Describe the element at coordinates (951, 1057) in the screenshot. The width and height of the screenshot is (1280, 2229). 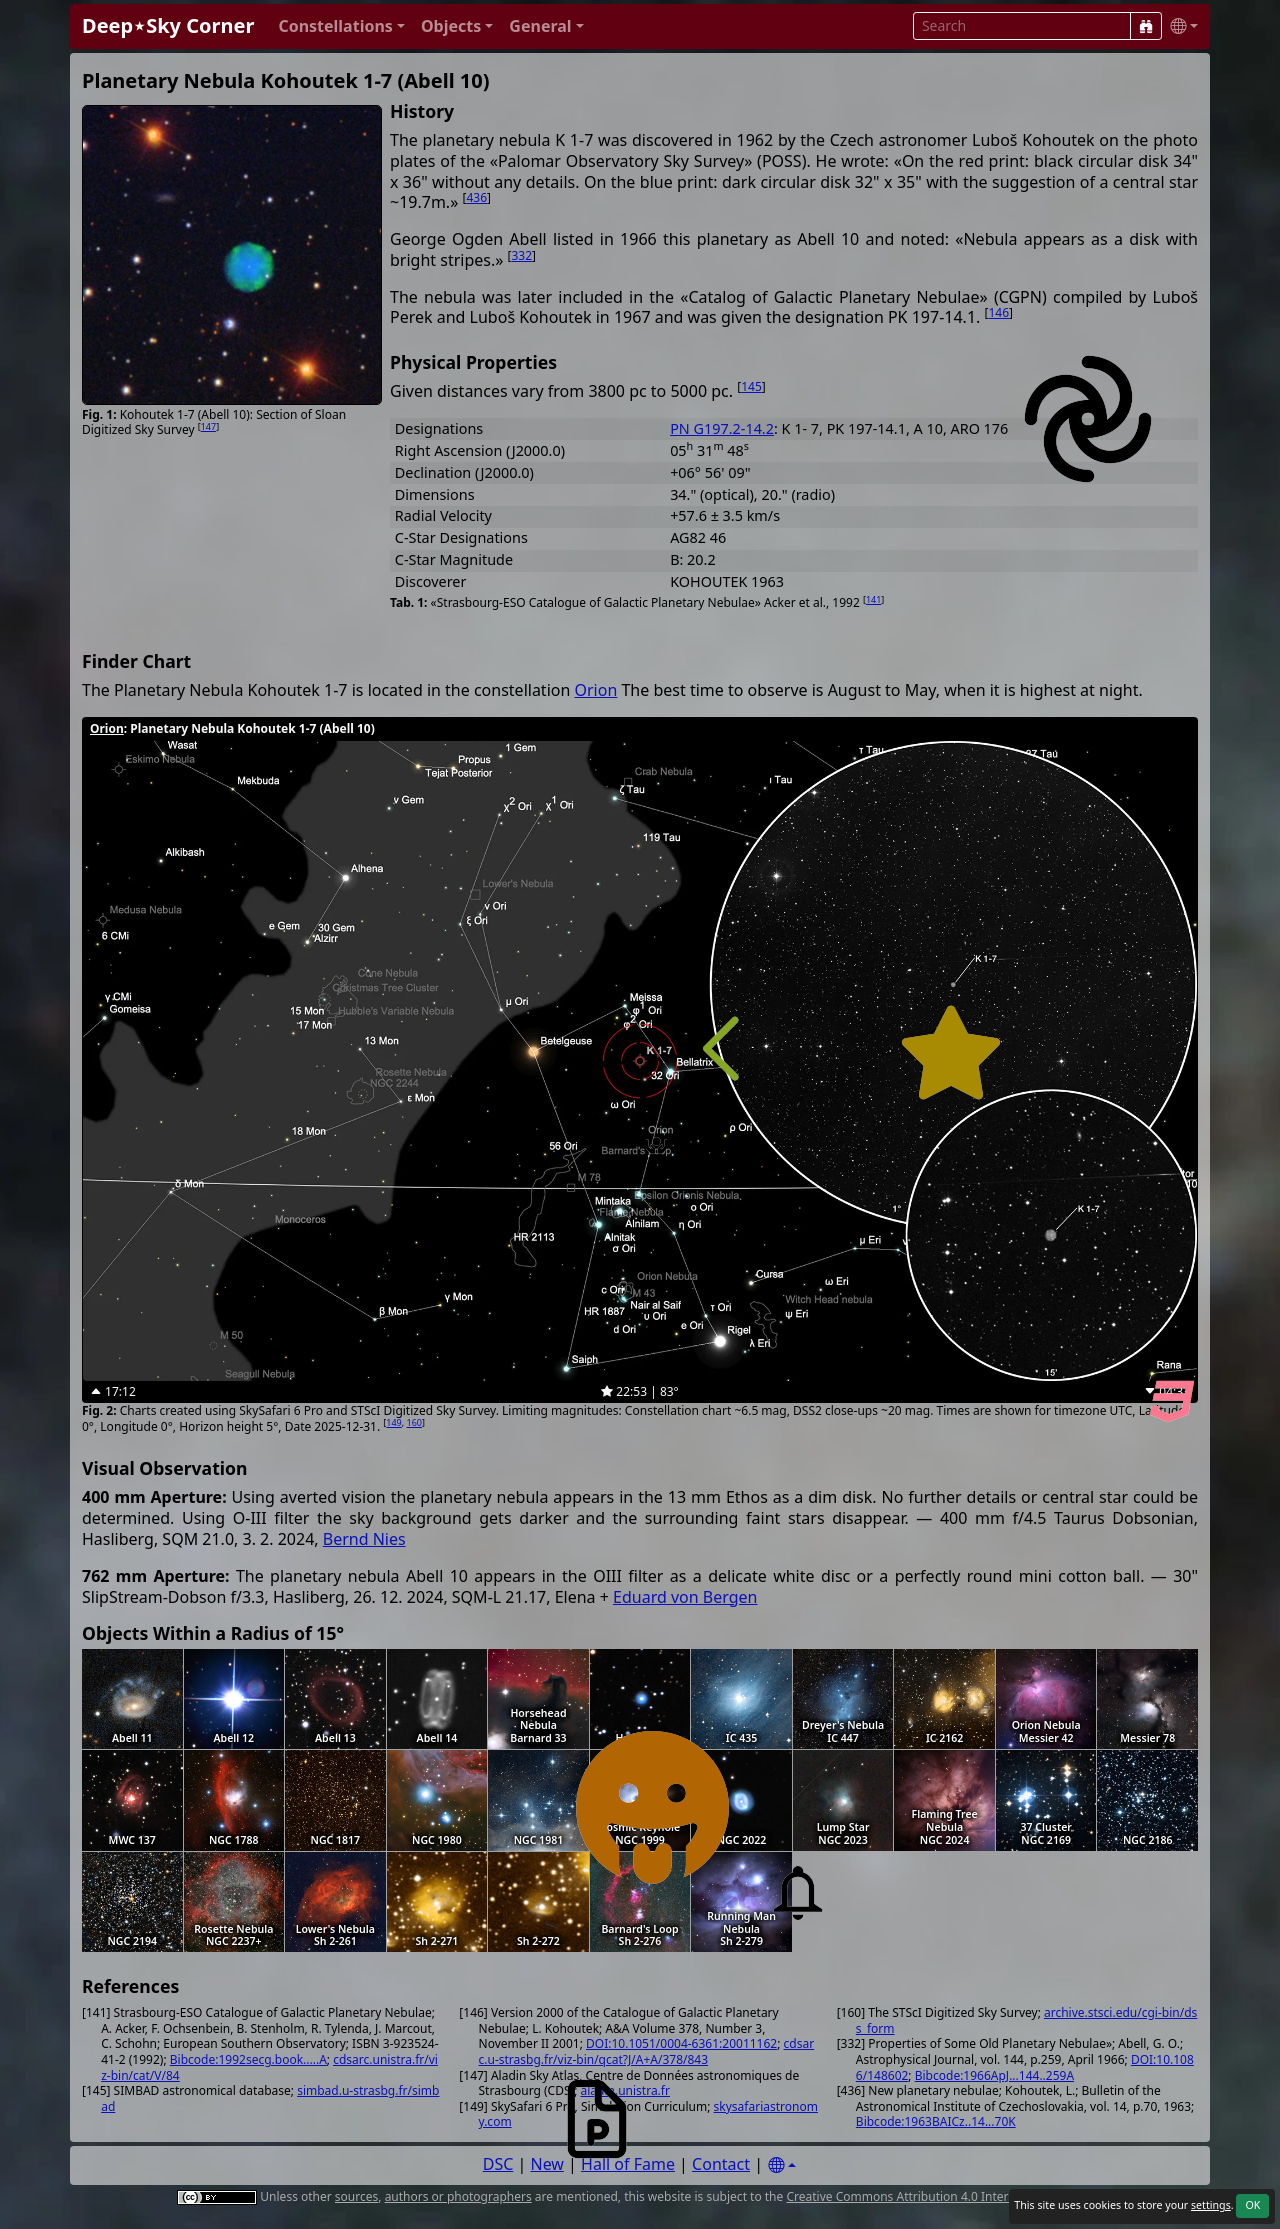
I see `mark item as favorite` at that location.